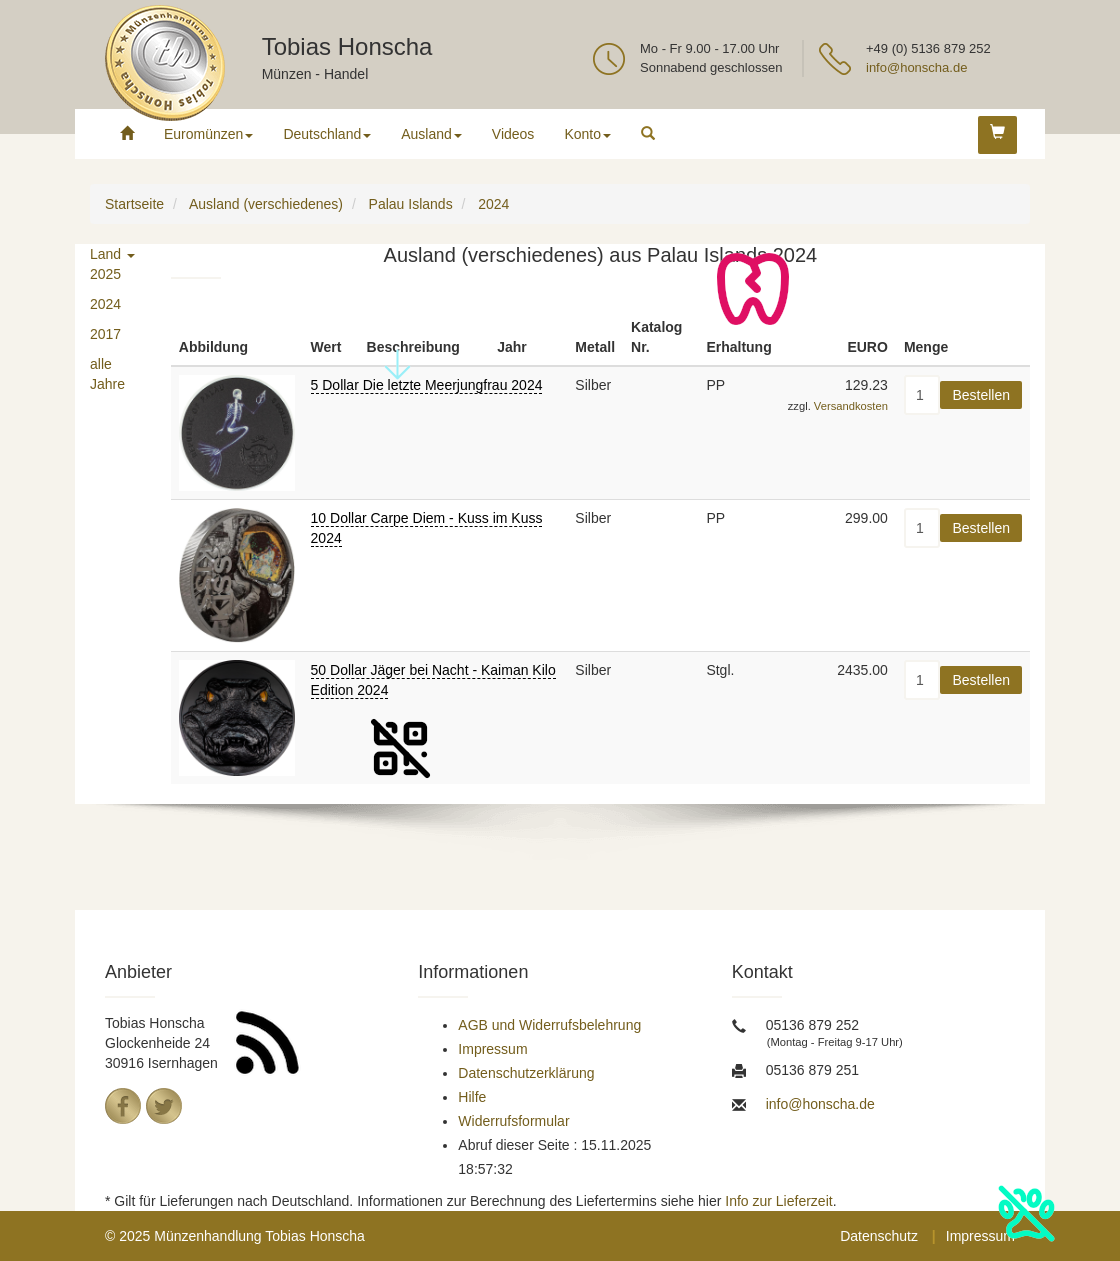 The width and height of the screenshot is (1120, 1261). What do you see at coordinates (753, 289) in the screenshot?
I see `indicates a chipped or damaged tooth` at bounding box center [753, 289].